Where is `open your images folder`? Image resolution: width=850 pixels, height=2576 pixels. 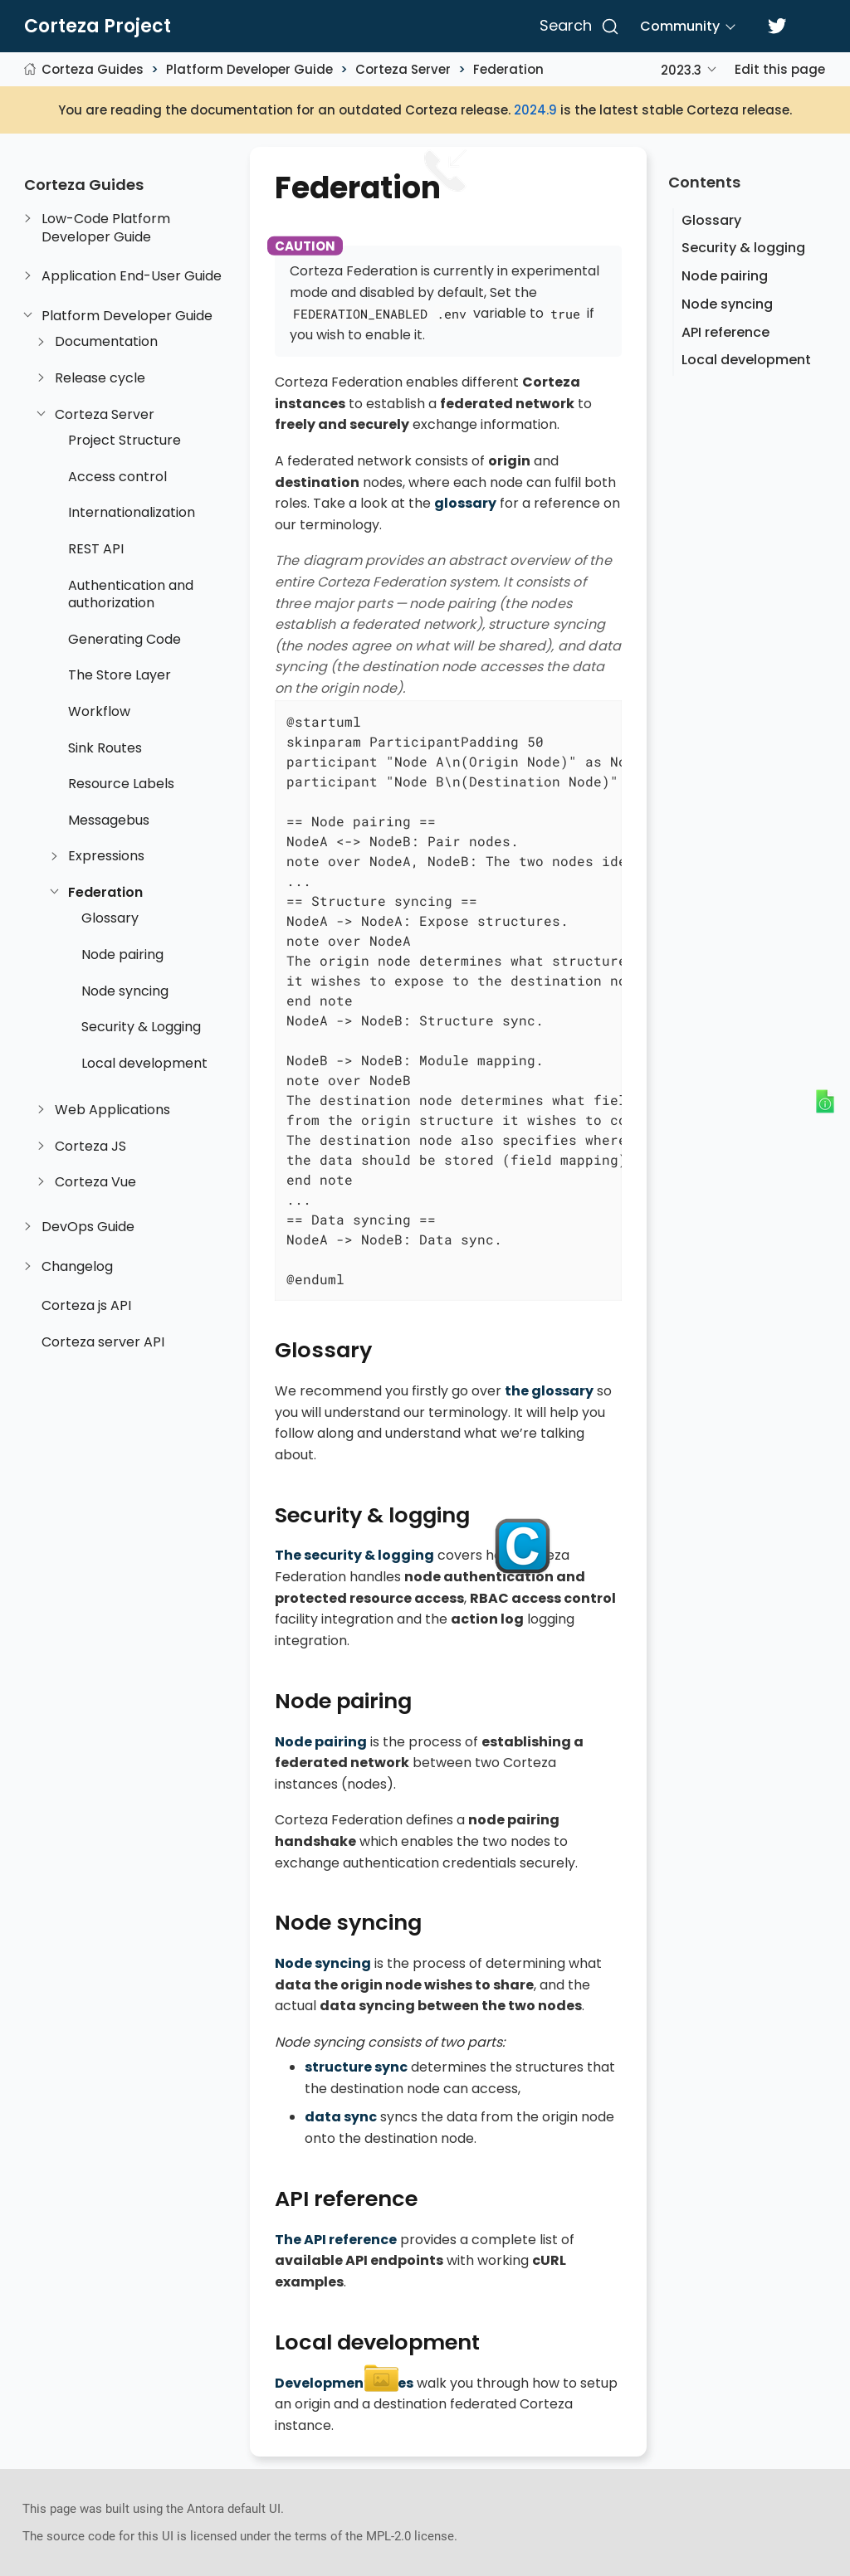
open your images folder is located at coordinates (381, 2378).